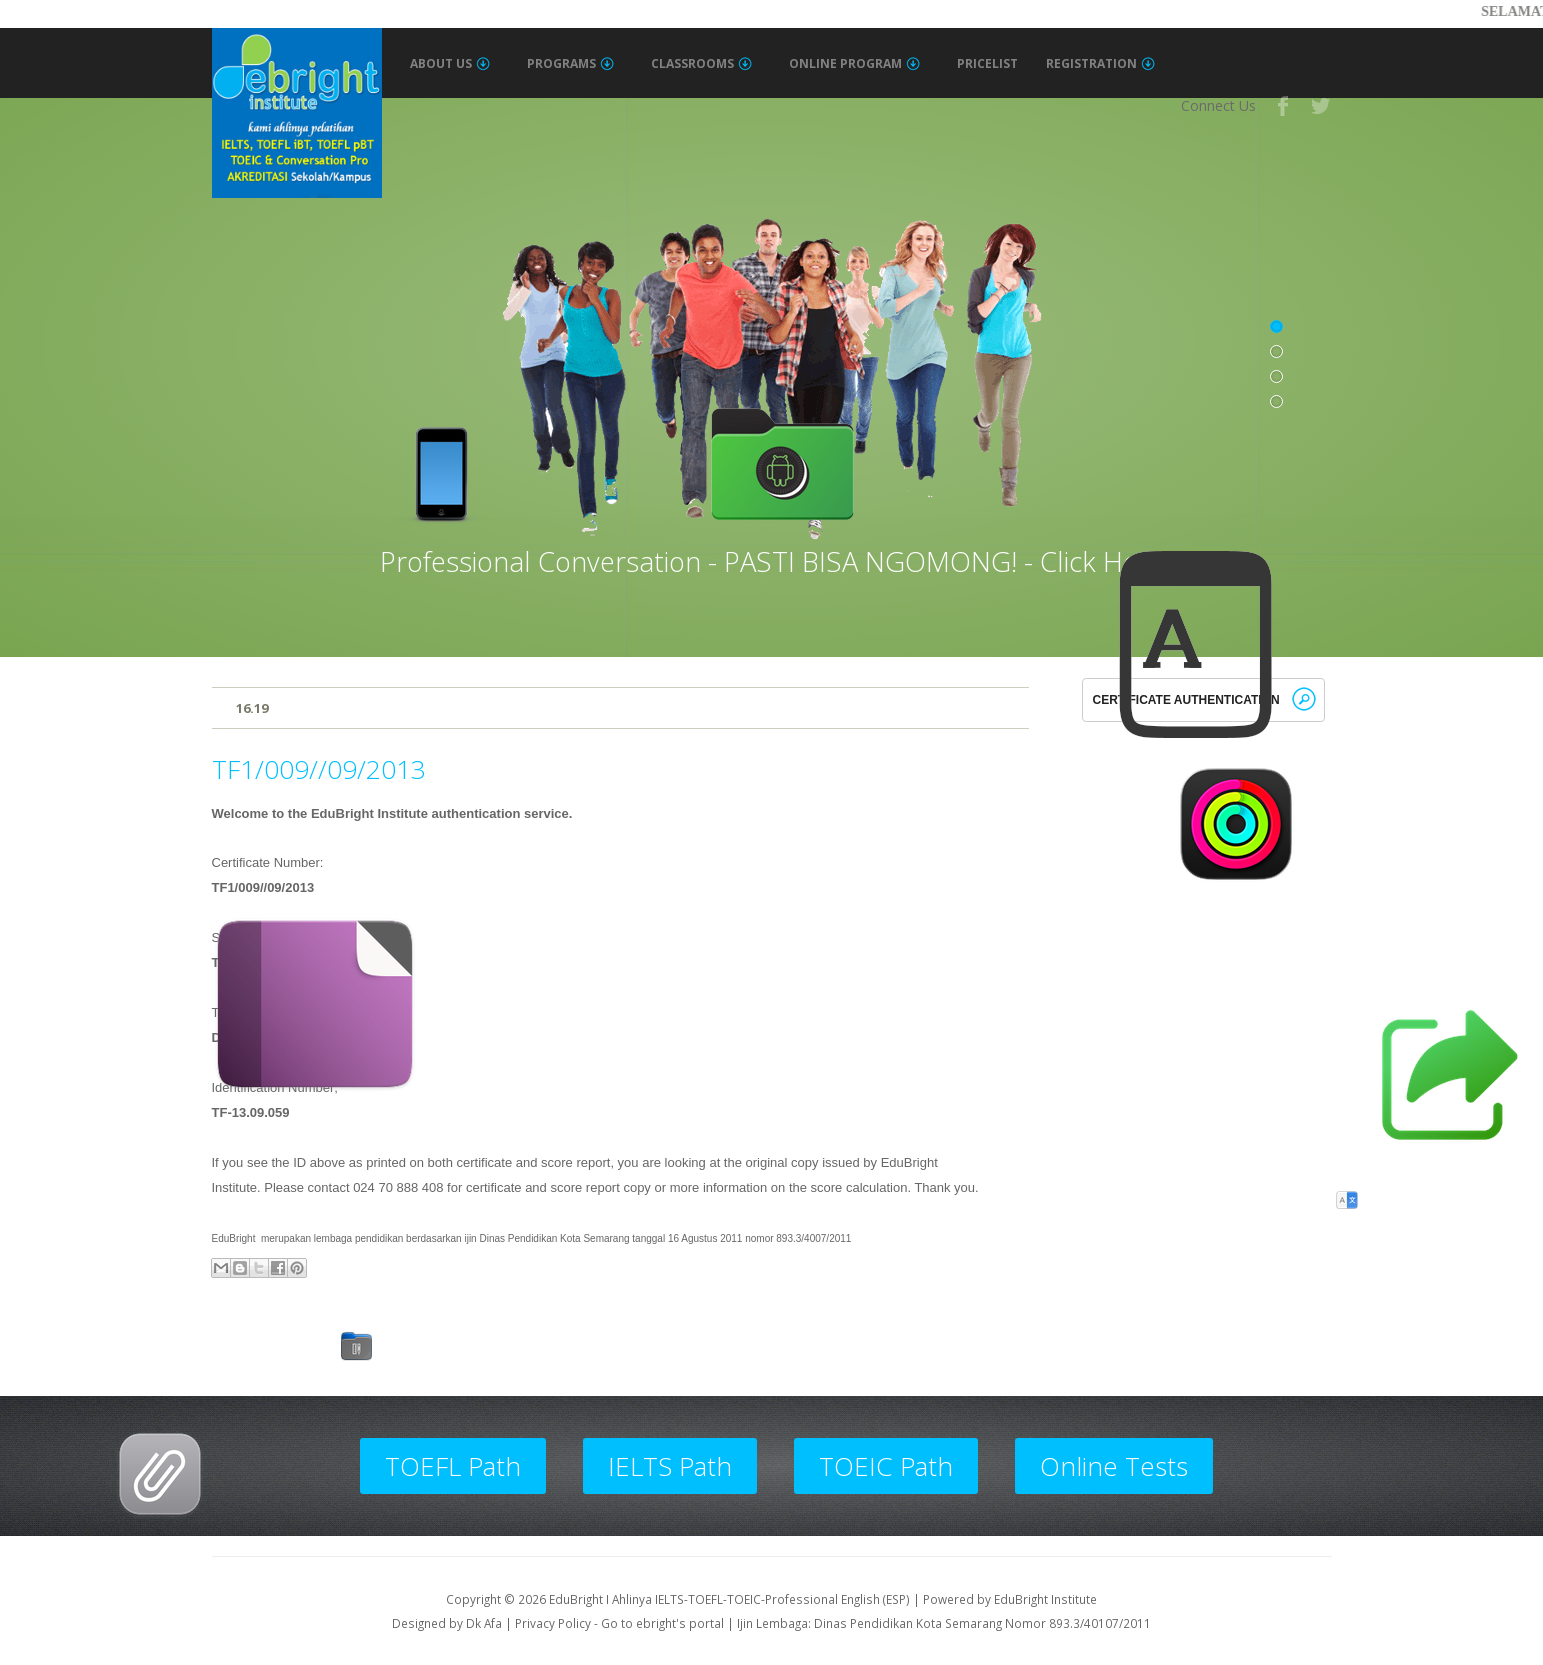 The height and width of the screenshot is (1665, 1543). I want to click on access ipod touch device settings, so click(441, 472).